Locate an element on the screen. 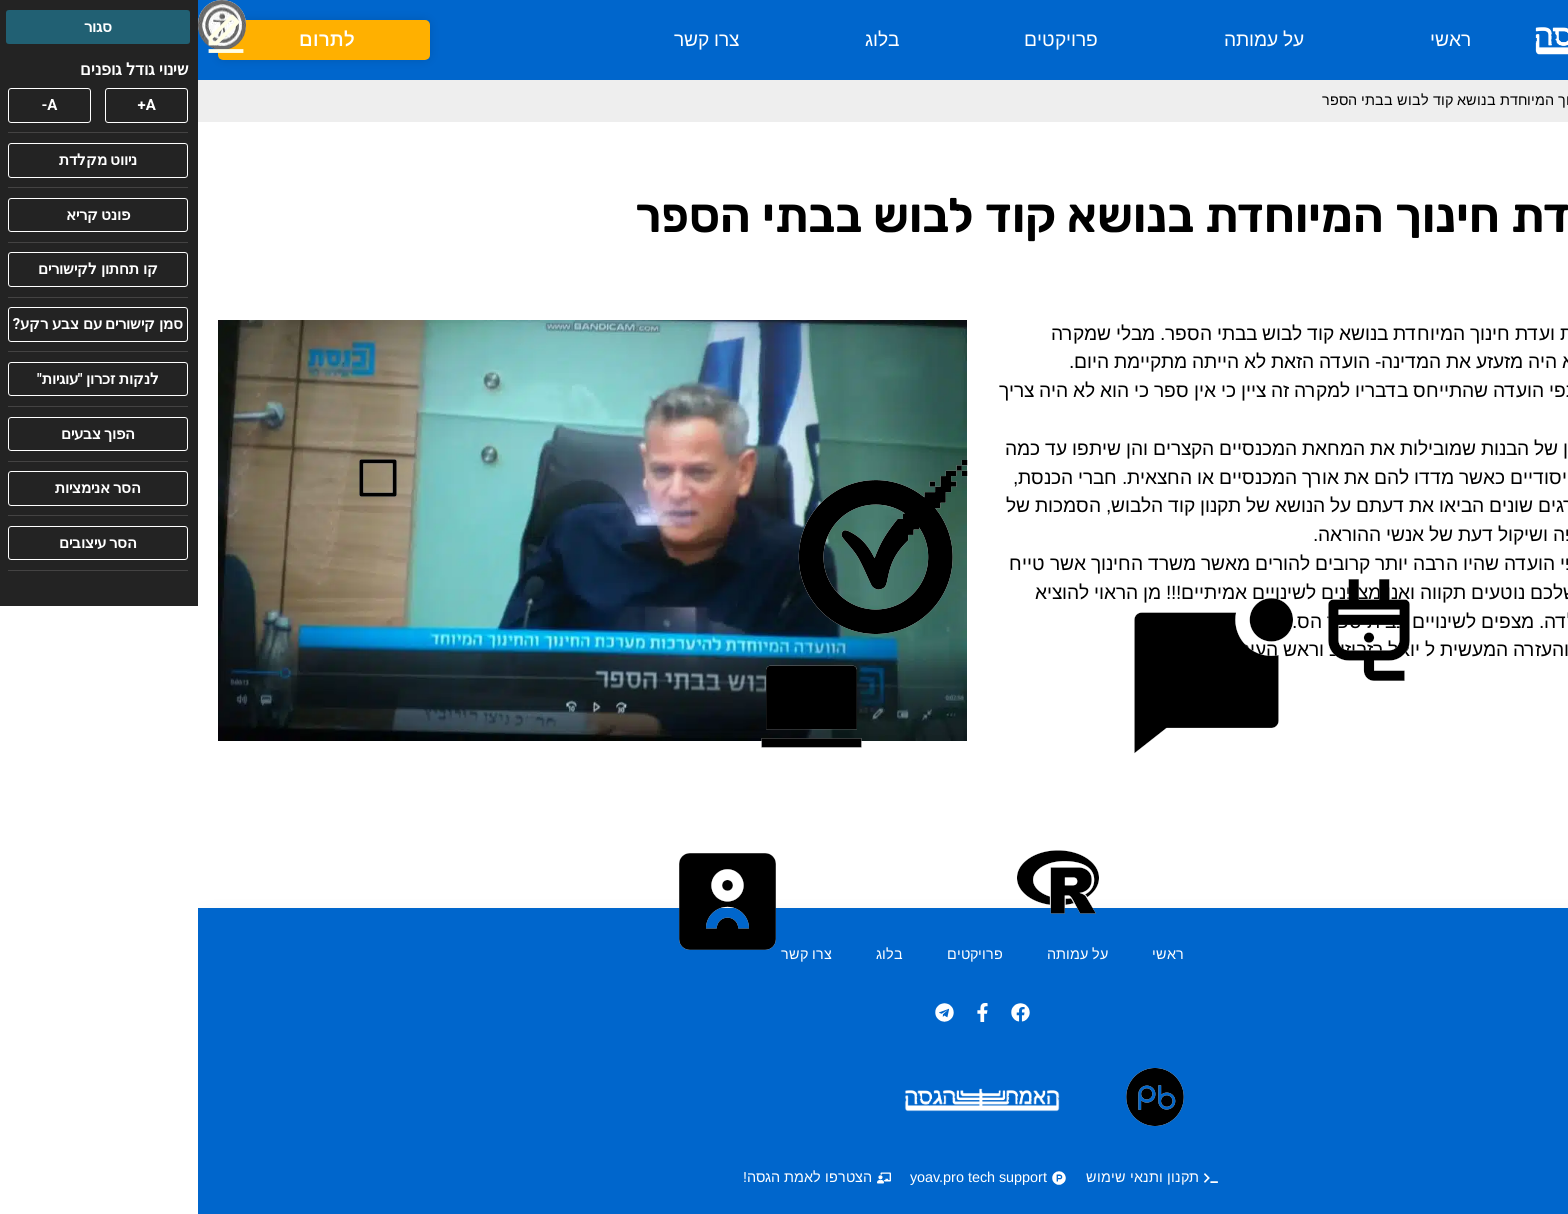  R programming language logo is located at coordinates (1058, 882).